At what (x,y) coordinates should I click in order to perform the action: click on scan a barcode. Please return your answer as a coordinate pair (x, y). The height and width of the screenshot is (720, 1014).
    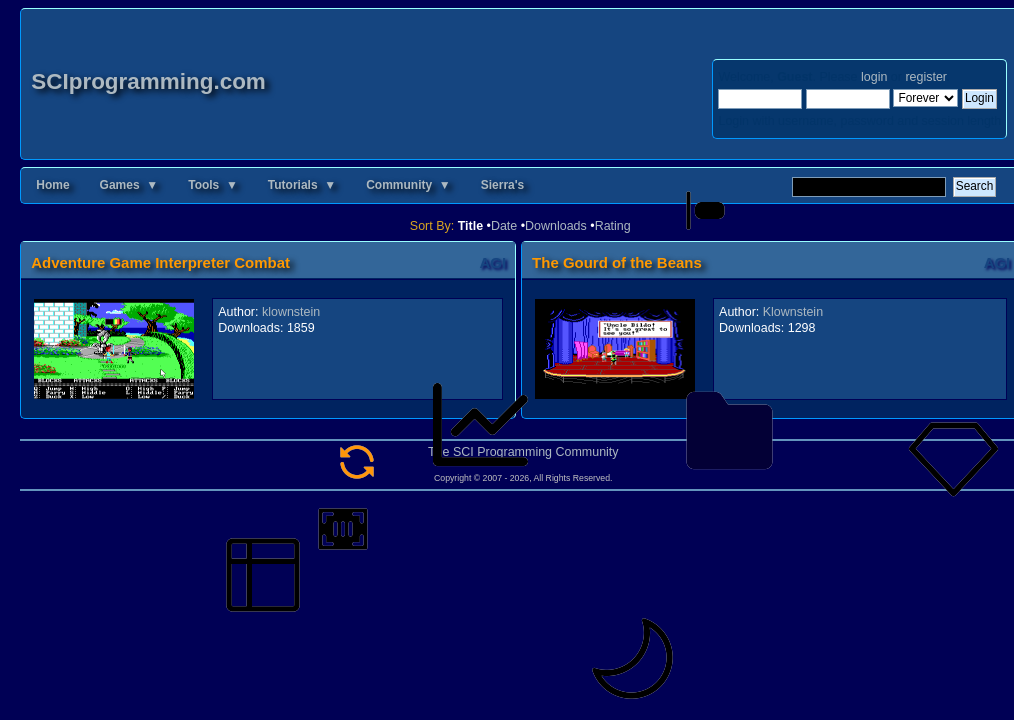
    Looking at the image, I should click on (343, 529).